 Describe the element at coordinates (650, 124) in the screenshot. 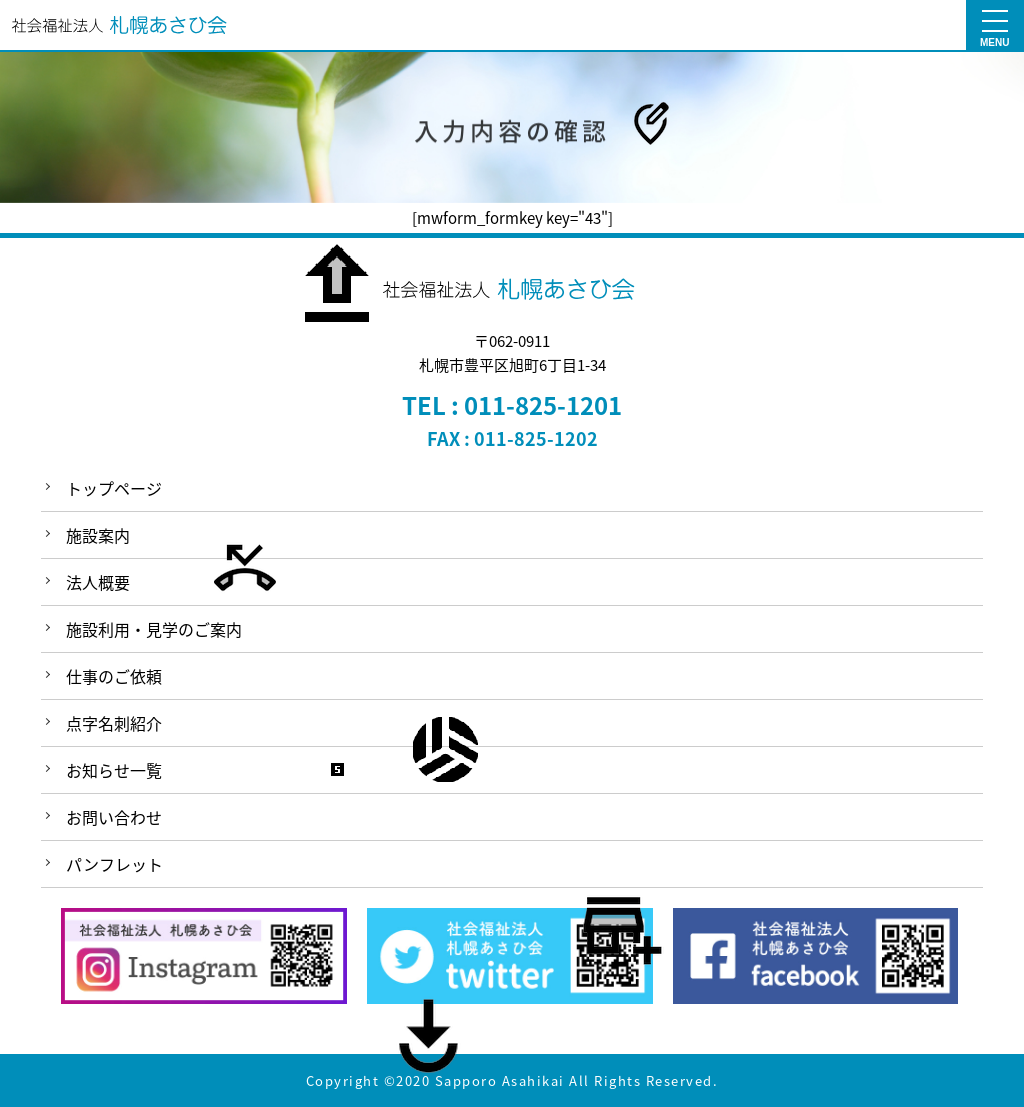

I see `edit a saved location` at that location.